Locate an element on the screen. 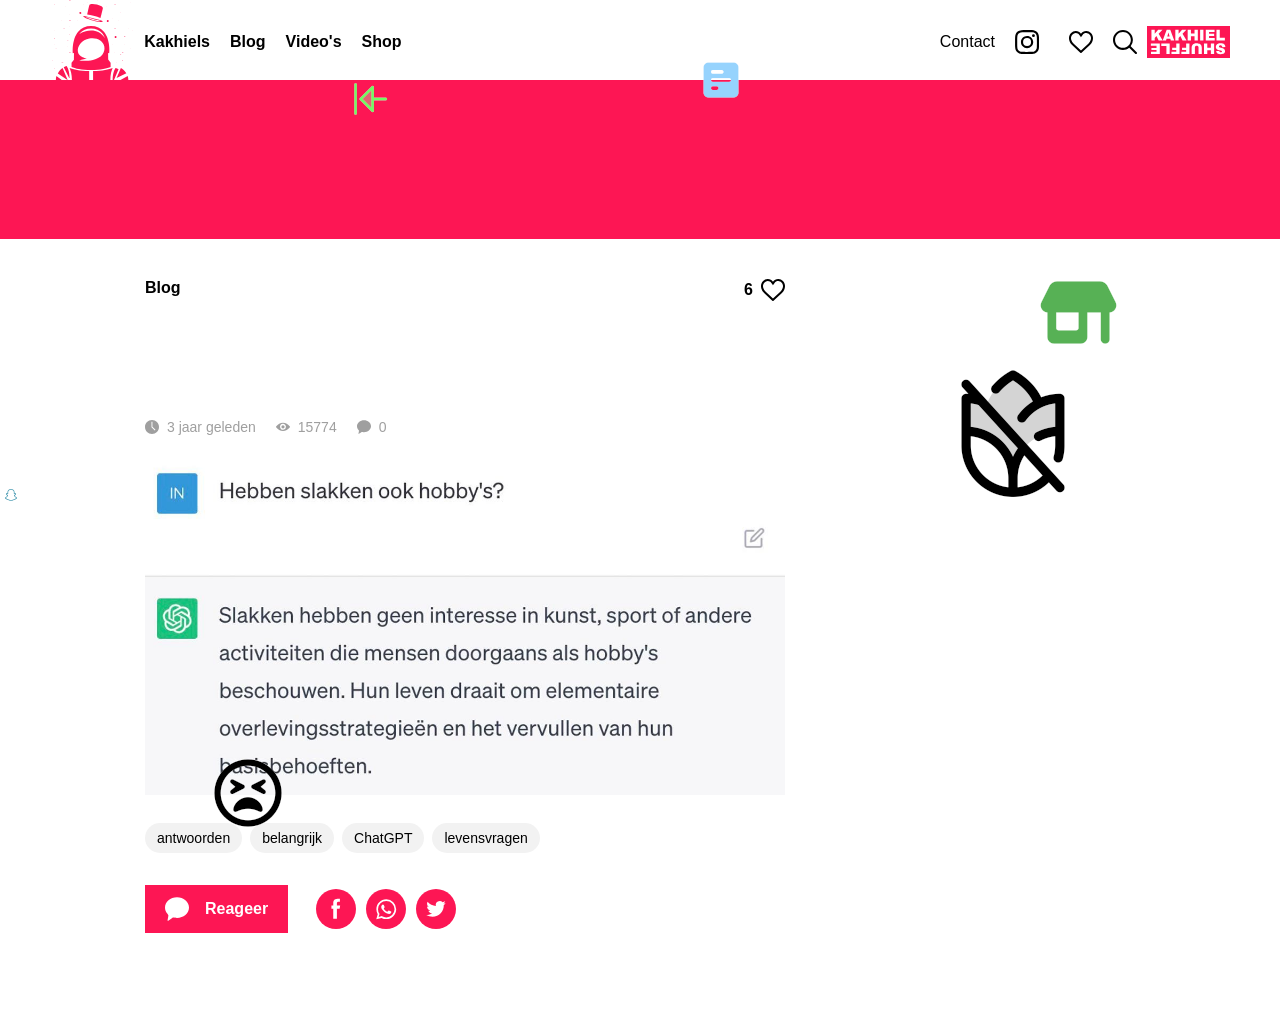 The height and width of the screenshot is (1018, 1280). indicates gluten-free or grain-free option is located at coordinates (1013, 436).